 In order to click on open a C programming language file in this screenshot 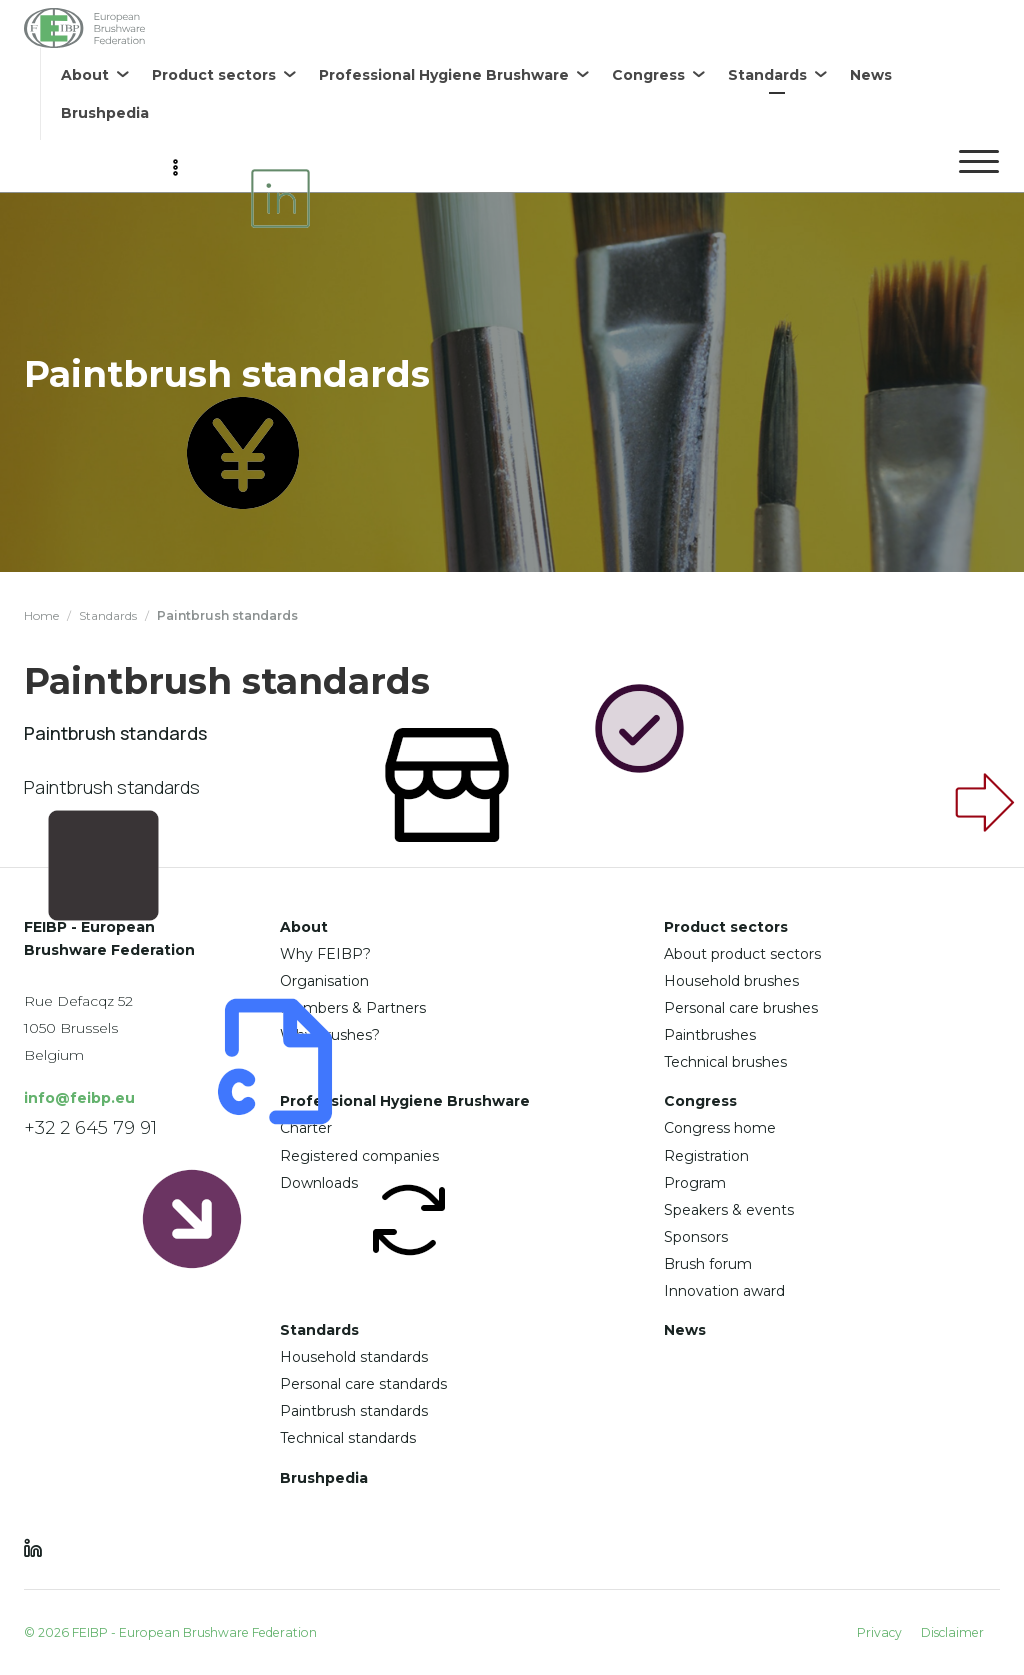, I will do `click(278, 1061)`.